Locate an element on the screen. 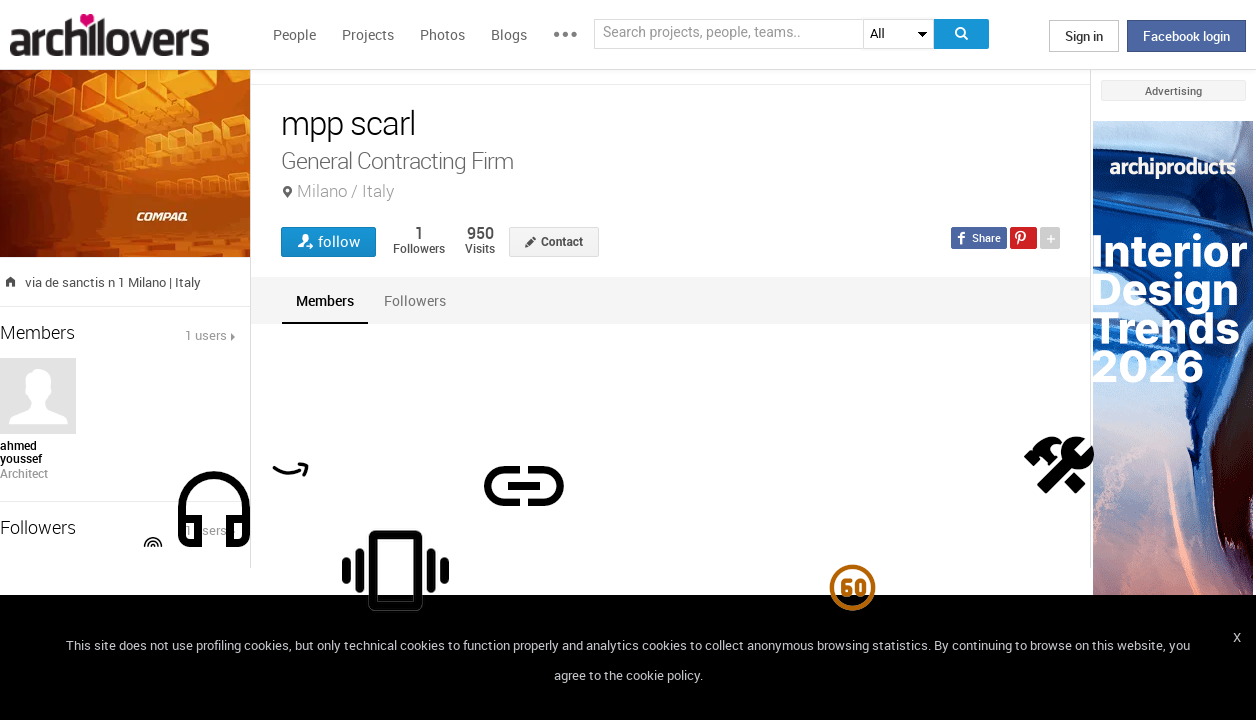 The width and height of the screenshot is (1256, 720). set a 60-second timer is located at coordinates (852, 587).